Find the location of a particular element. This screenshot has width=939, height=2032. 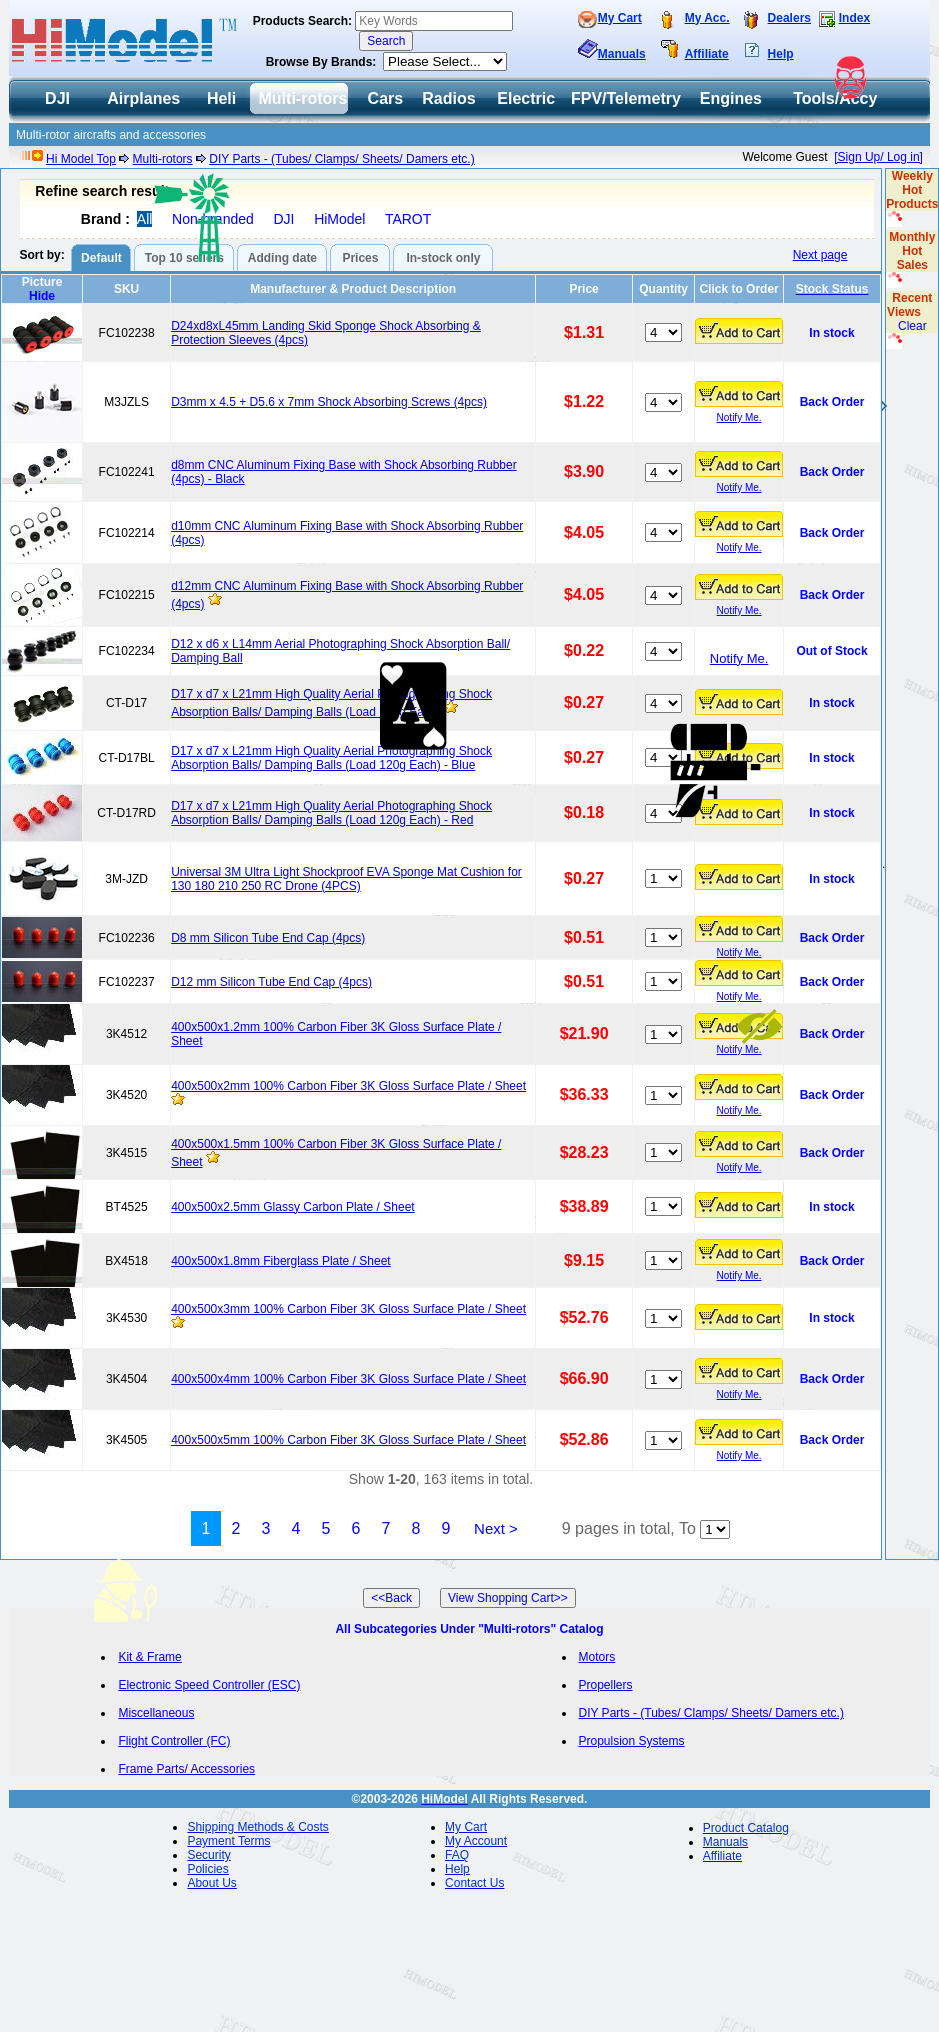

hide content or toggle visibility off is located at coordinates (759, 1026).